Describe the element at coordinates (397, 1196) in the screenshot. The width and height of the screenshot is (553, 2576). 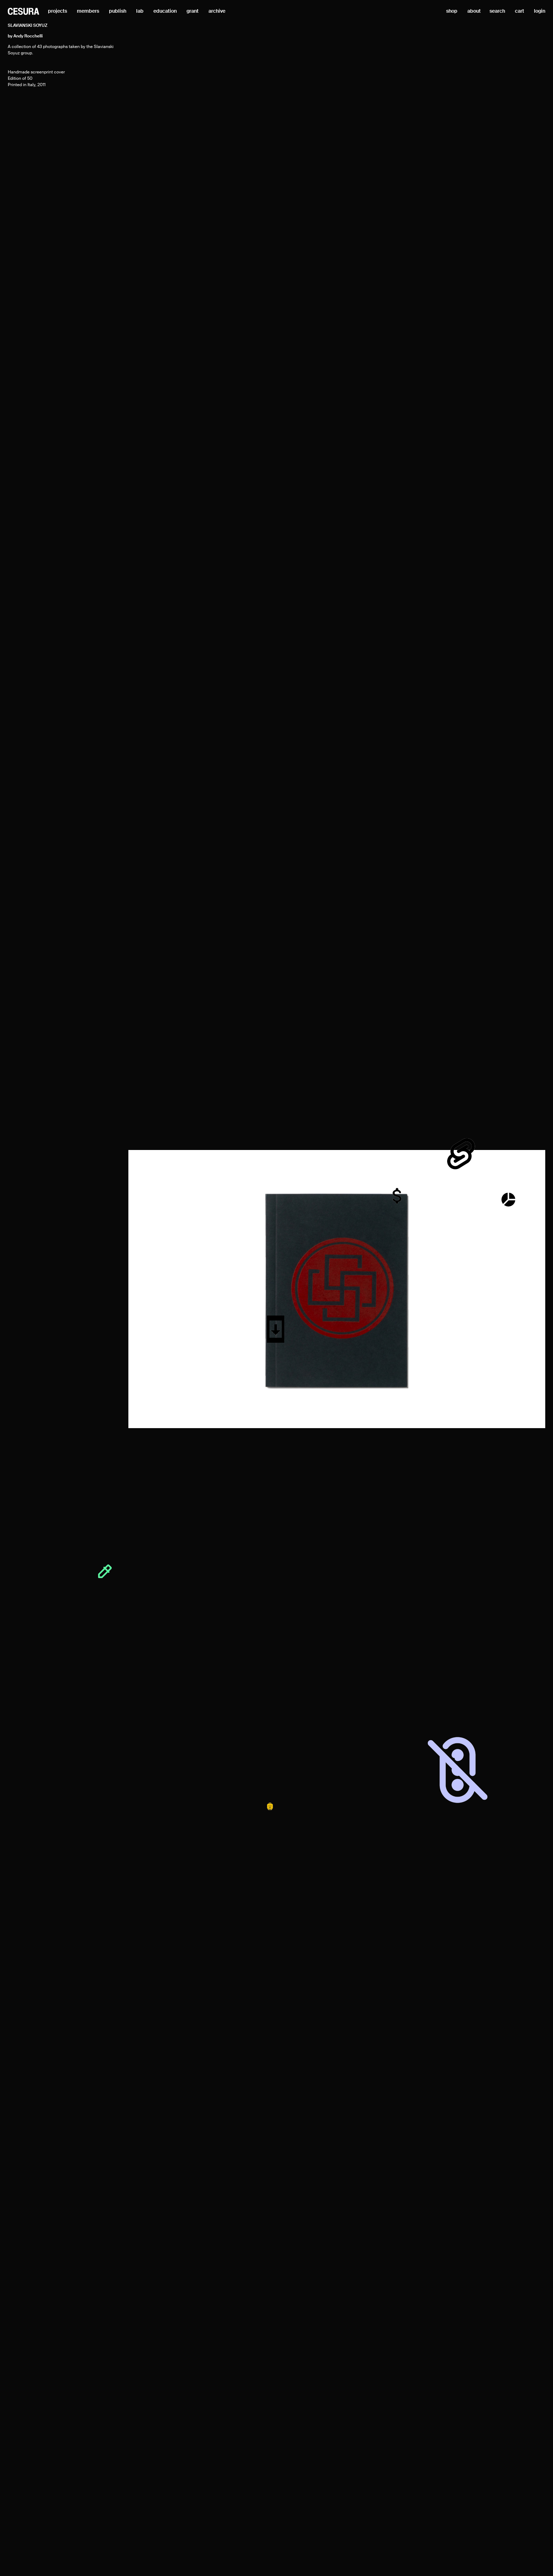
I see `view or manage payment options` at that location.